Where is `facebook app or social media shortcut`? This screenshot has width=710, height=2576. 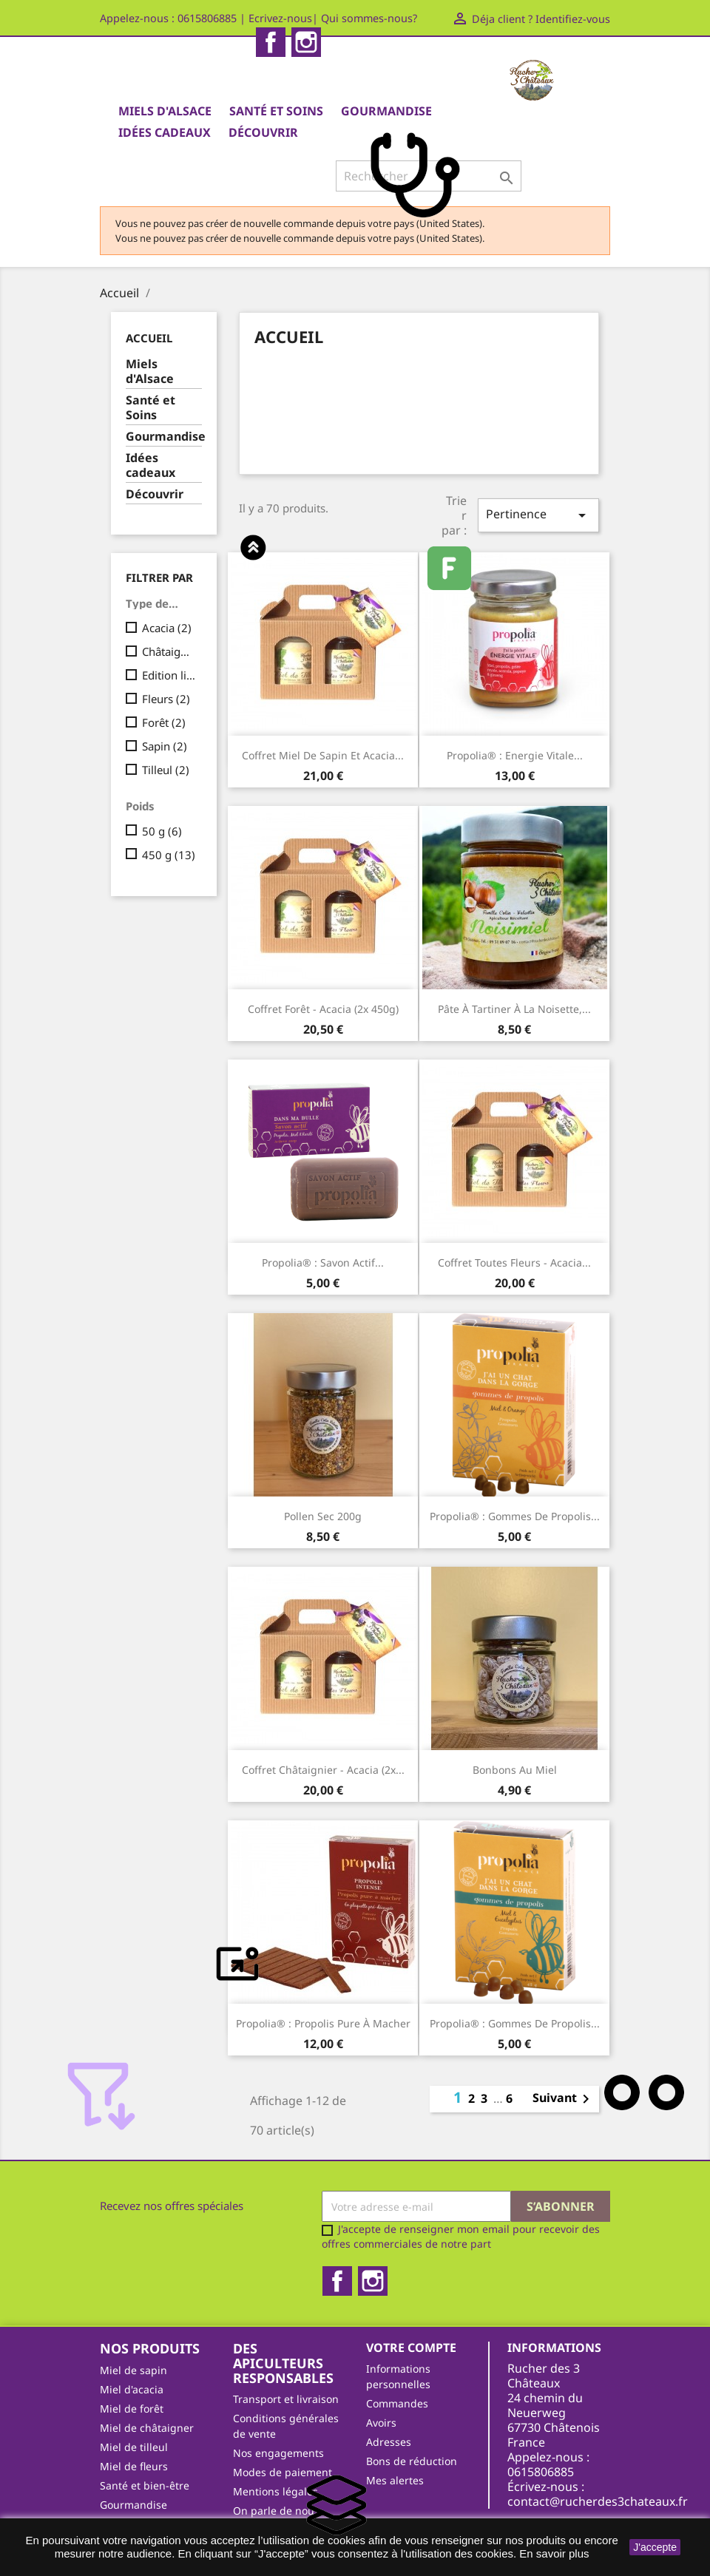 facebook app or social media shortcut is located at coordinates (449, 568).